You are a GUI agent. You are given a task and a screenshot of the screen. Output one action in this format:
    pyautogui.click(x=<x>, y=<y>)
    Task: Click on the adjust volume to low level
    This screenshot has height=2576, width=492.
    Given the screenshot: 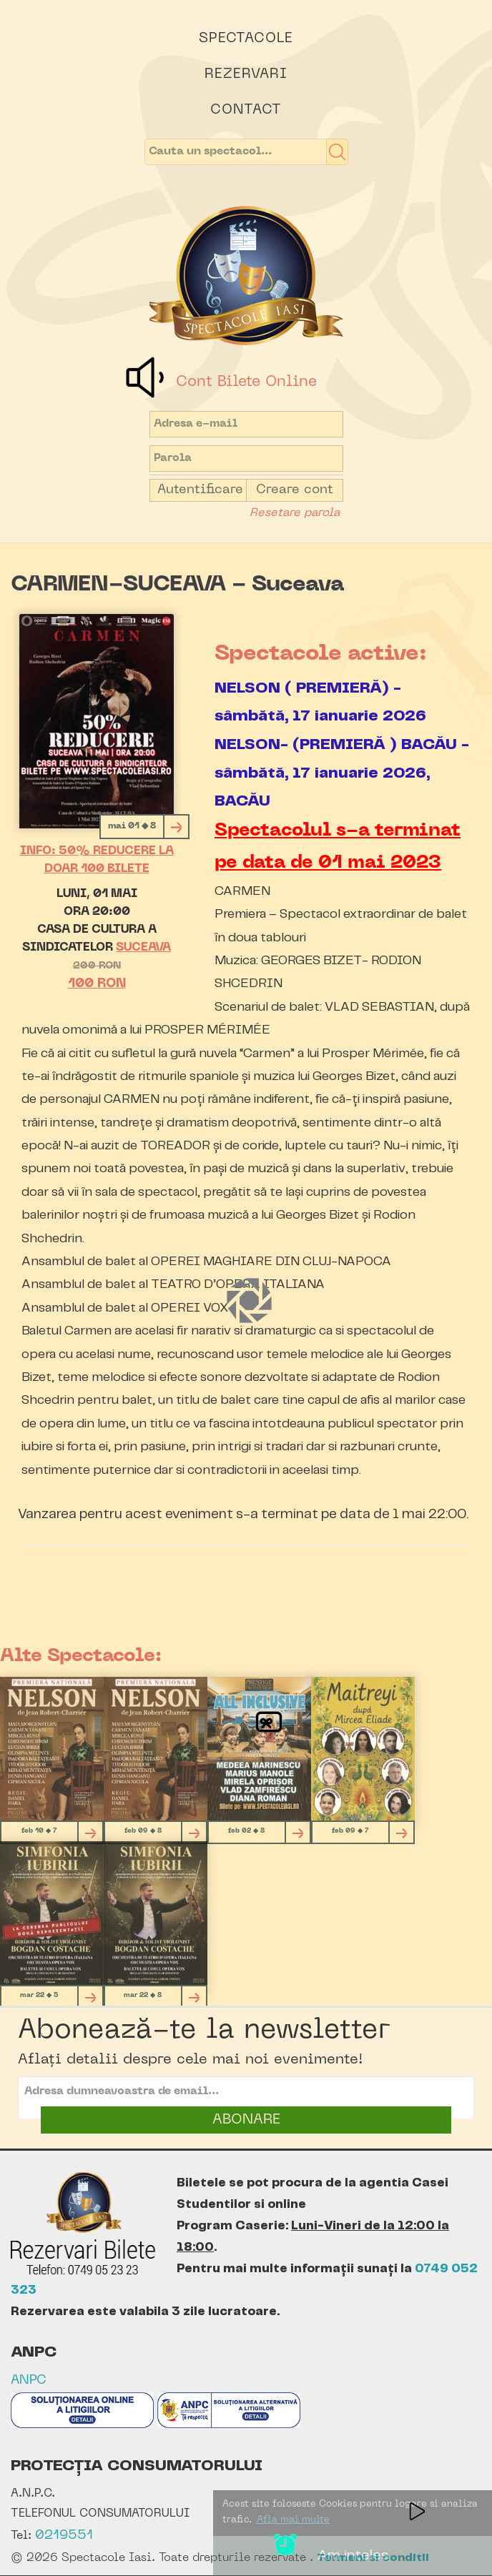 What is the action you would take?
    pyautogui.click(x=148, y=377)
    